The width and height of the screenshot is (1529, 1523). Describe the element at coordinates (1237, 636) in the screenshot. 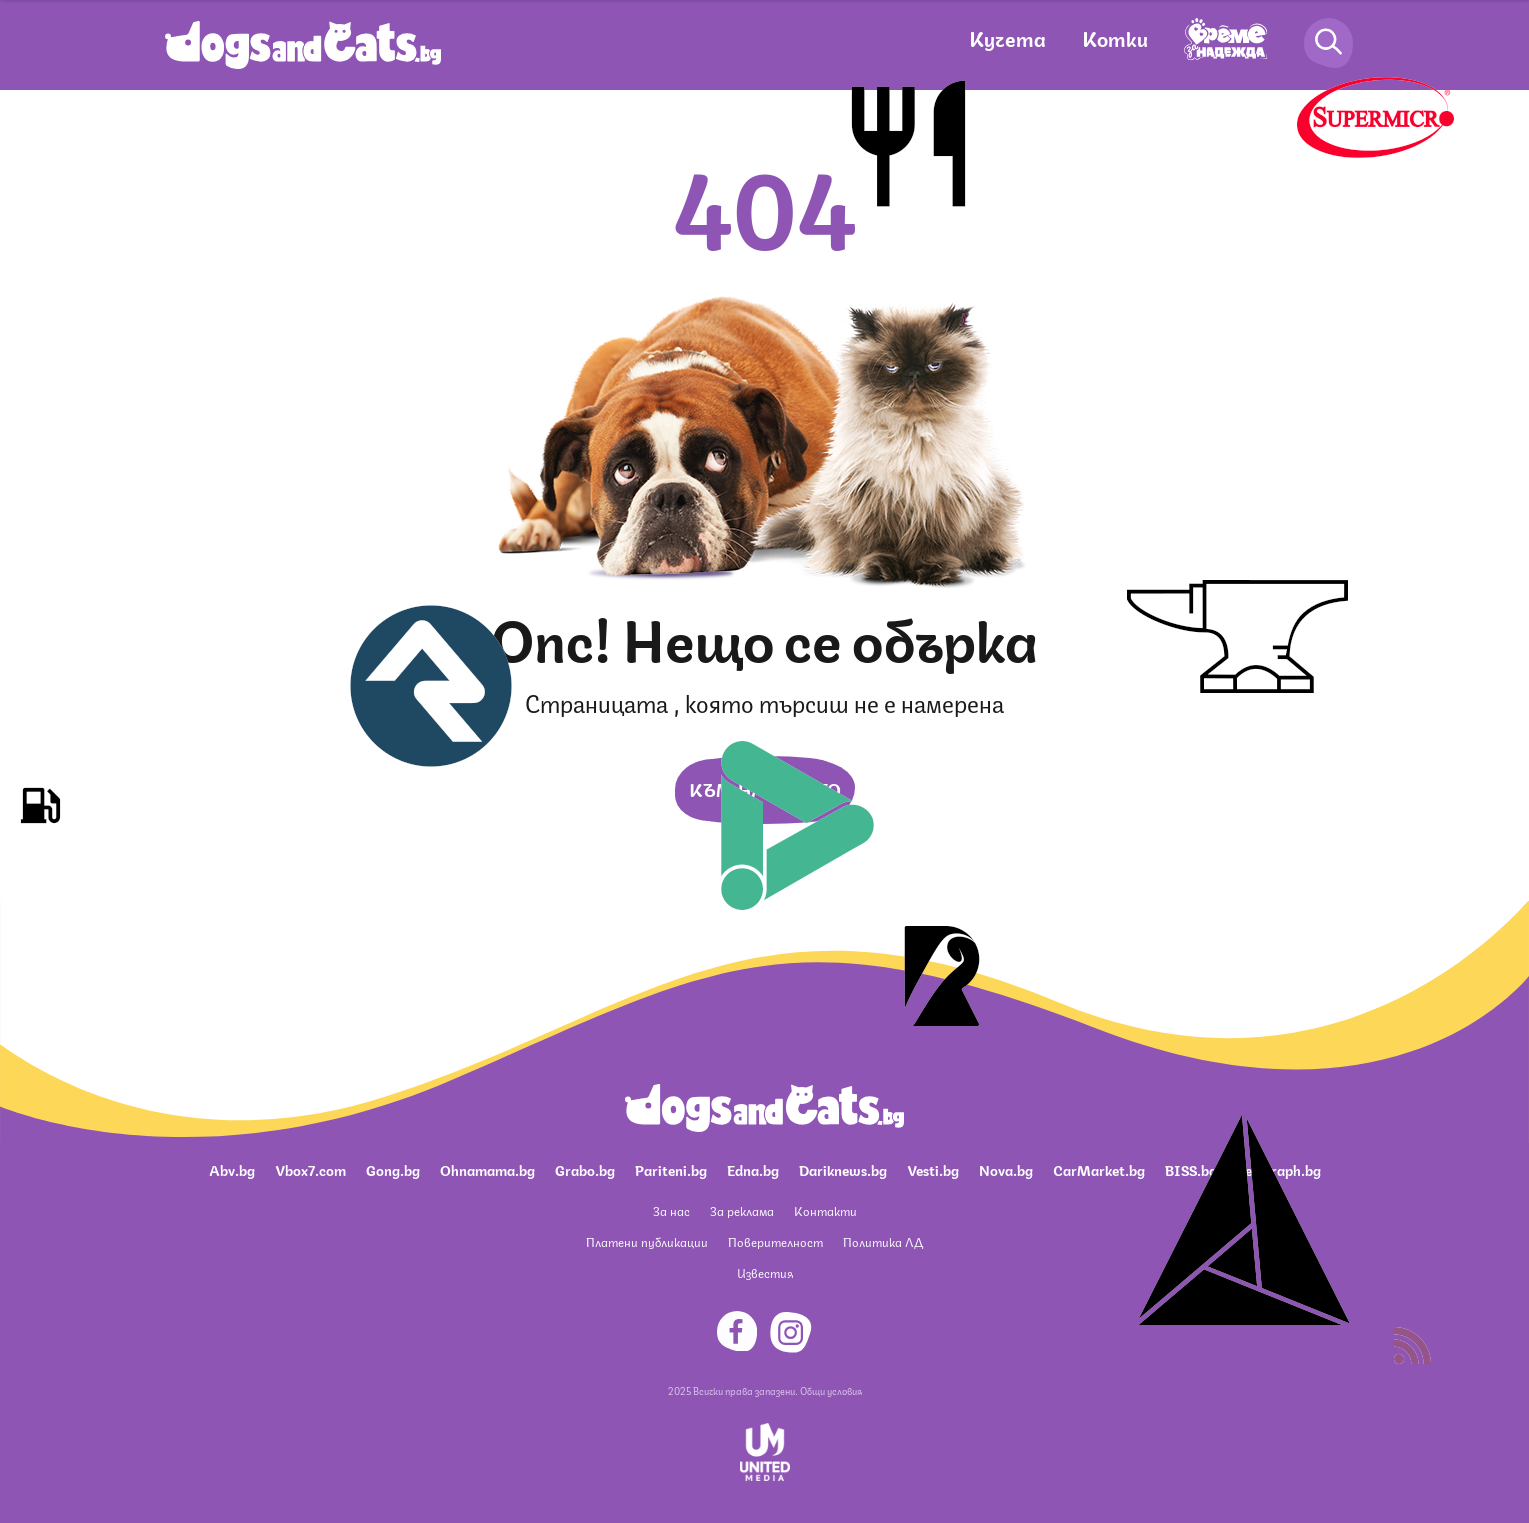

I see `conda-forge community package repository` at that location.